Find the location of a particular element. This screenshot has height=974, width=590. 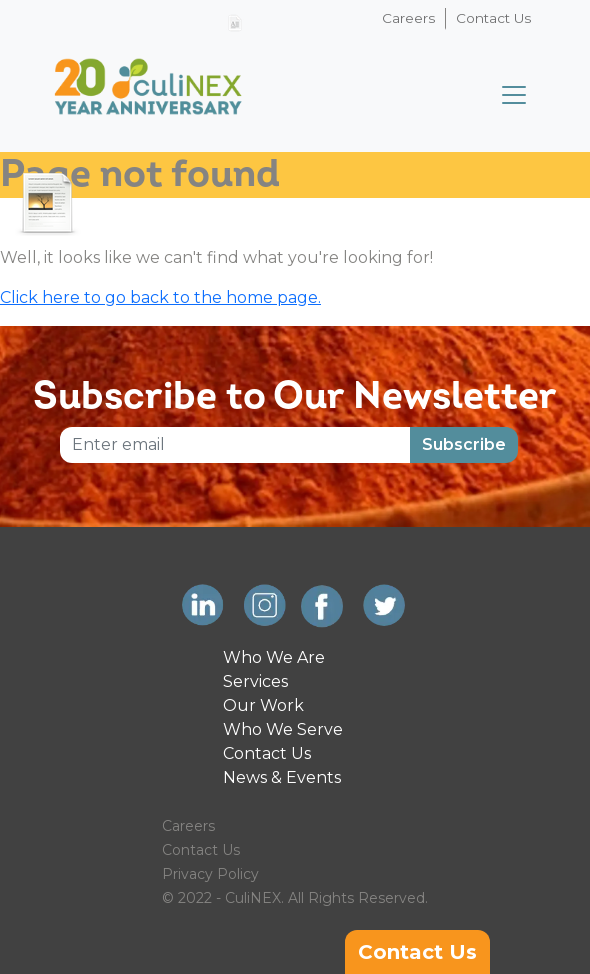

open a rich text format document is located at coordinates (235, 23).